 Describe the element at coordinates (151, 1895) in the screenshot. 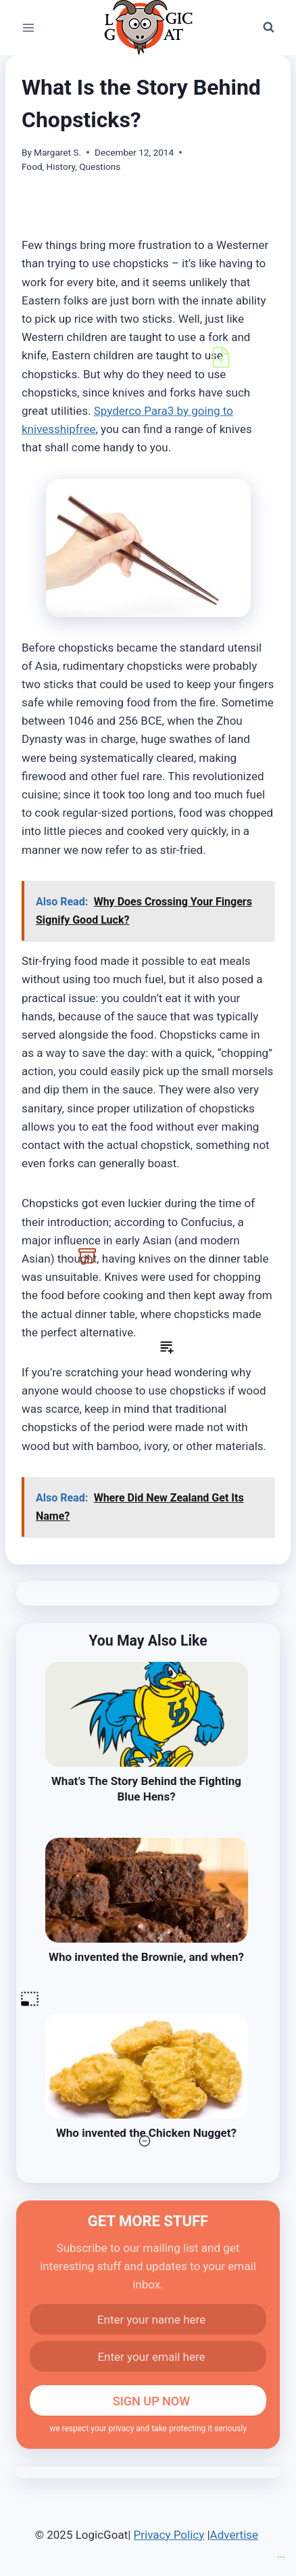

I see `view available discounts or promotions` at that location.